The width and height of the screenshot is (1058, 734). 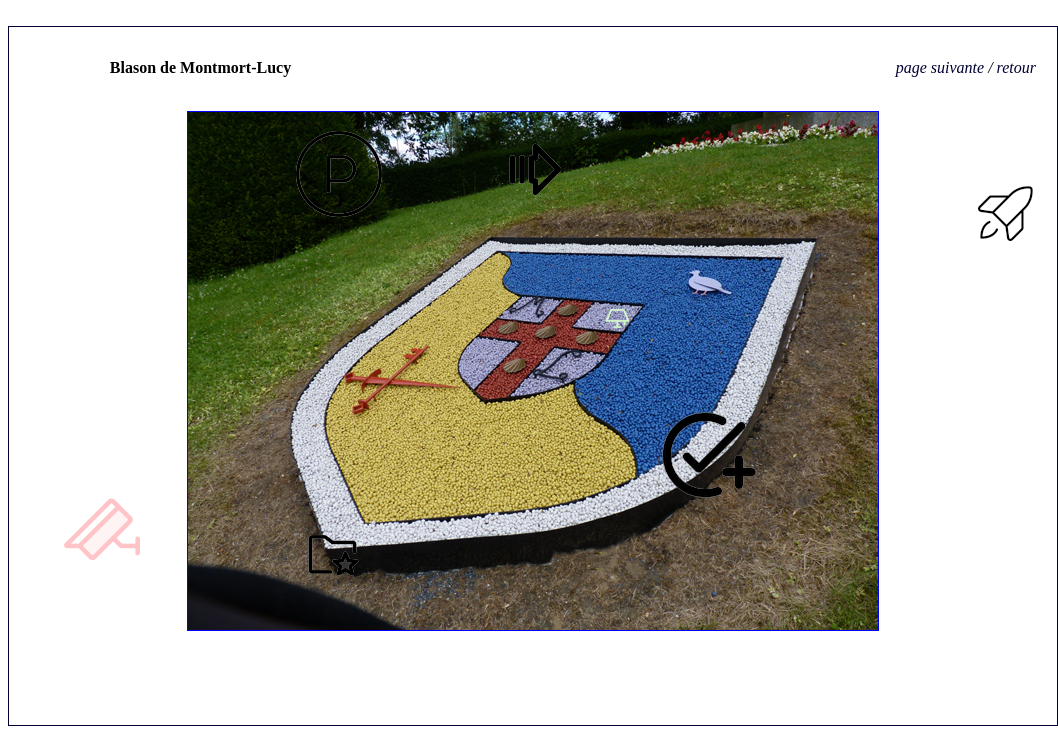 I want to click on access your starred or favorite folders, so click(x=332, y=553).